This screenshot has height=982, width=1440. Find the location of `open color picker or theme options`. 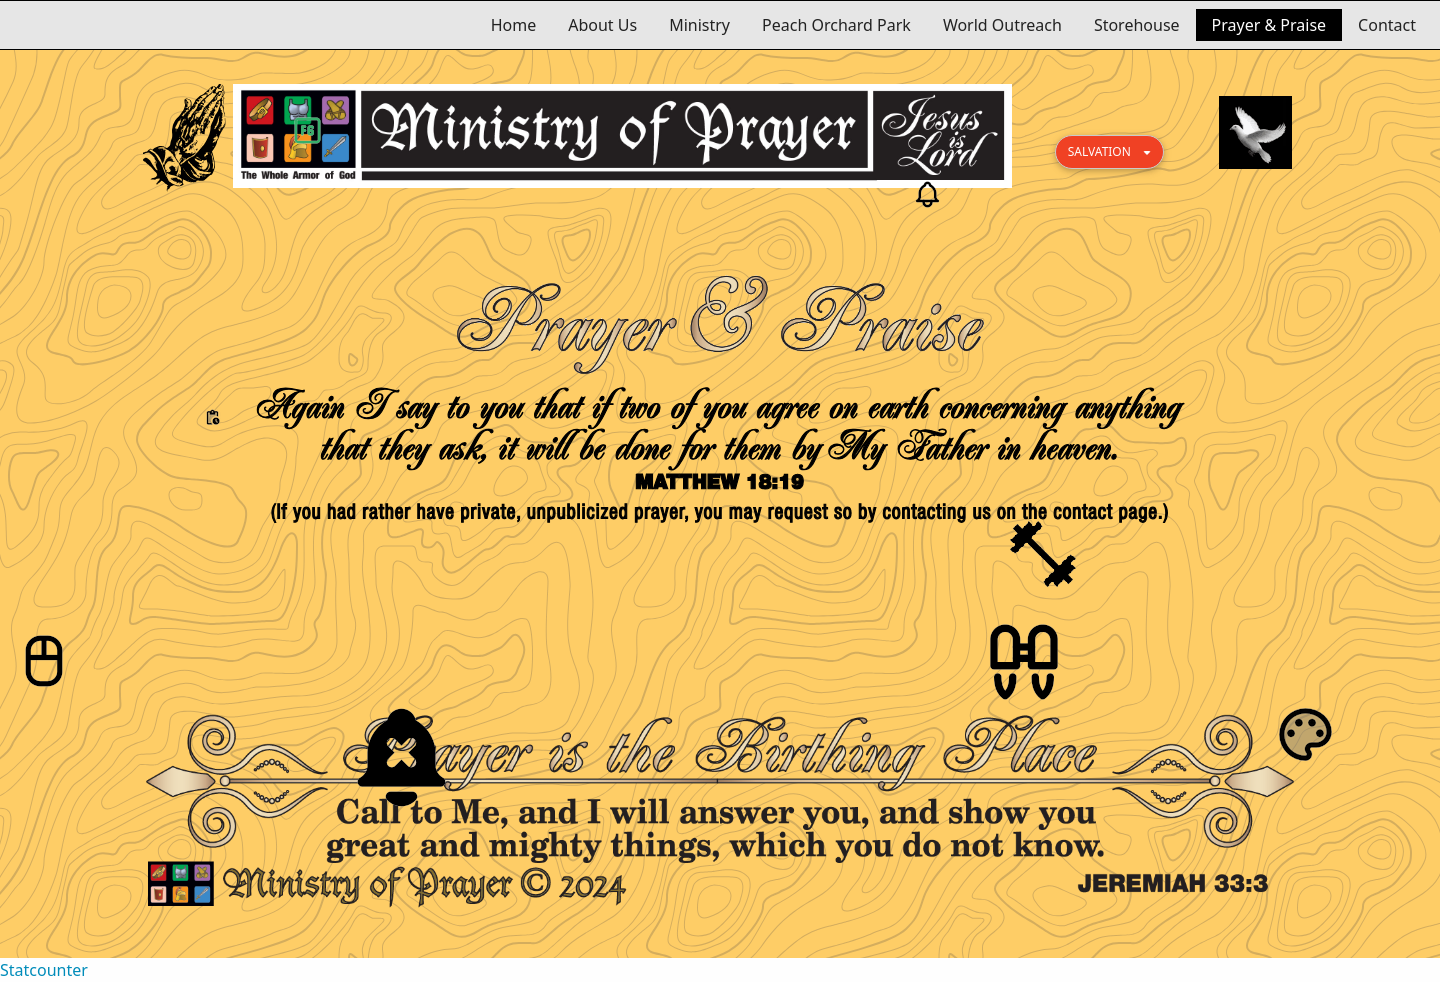

open color picker or theme options is located at coordinates (1305, 734).